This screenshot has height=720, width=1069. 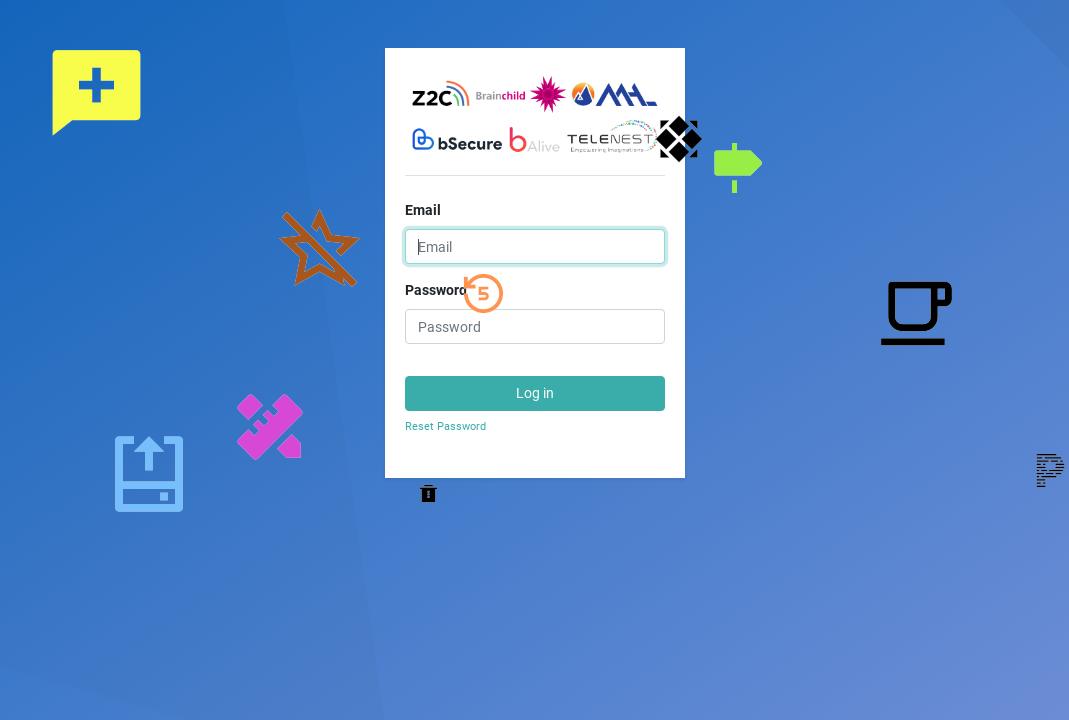 What do you see at coordinates (679, 139) in the screenshot?
I see `centos linux operating system logo` at bounding box center [679, 139].